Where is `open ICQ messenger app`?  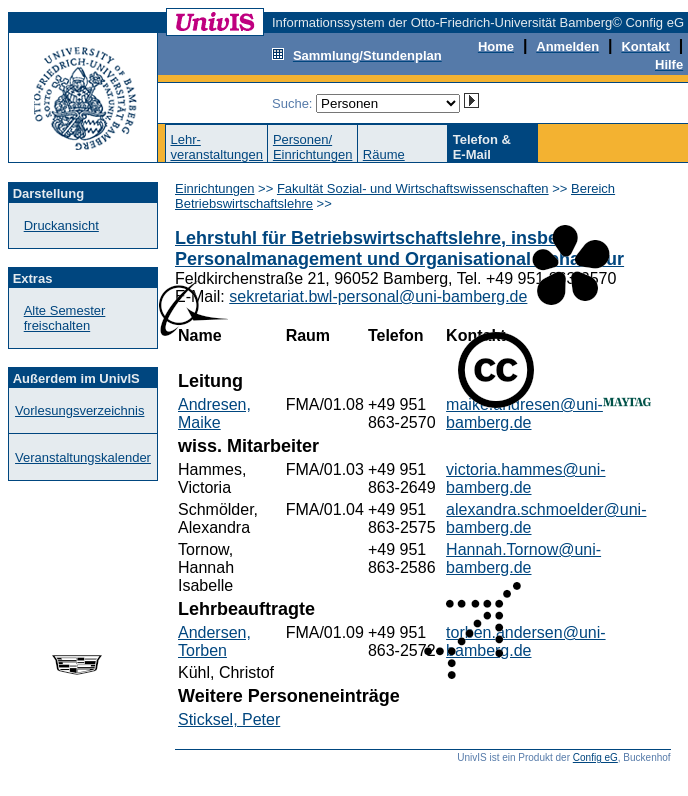 open ICQ messenger app is located at coordinates (571, 265).